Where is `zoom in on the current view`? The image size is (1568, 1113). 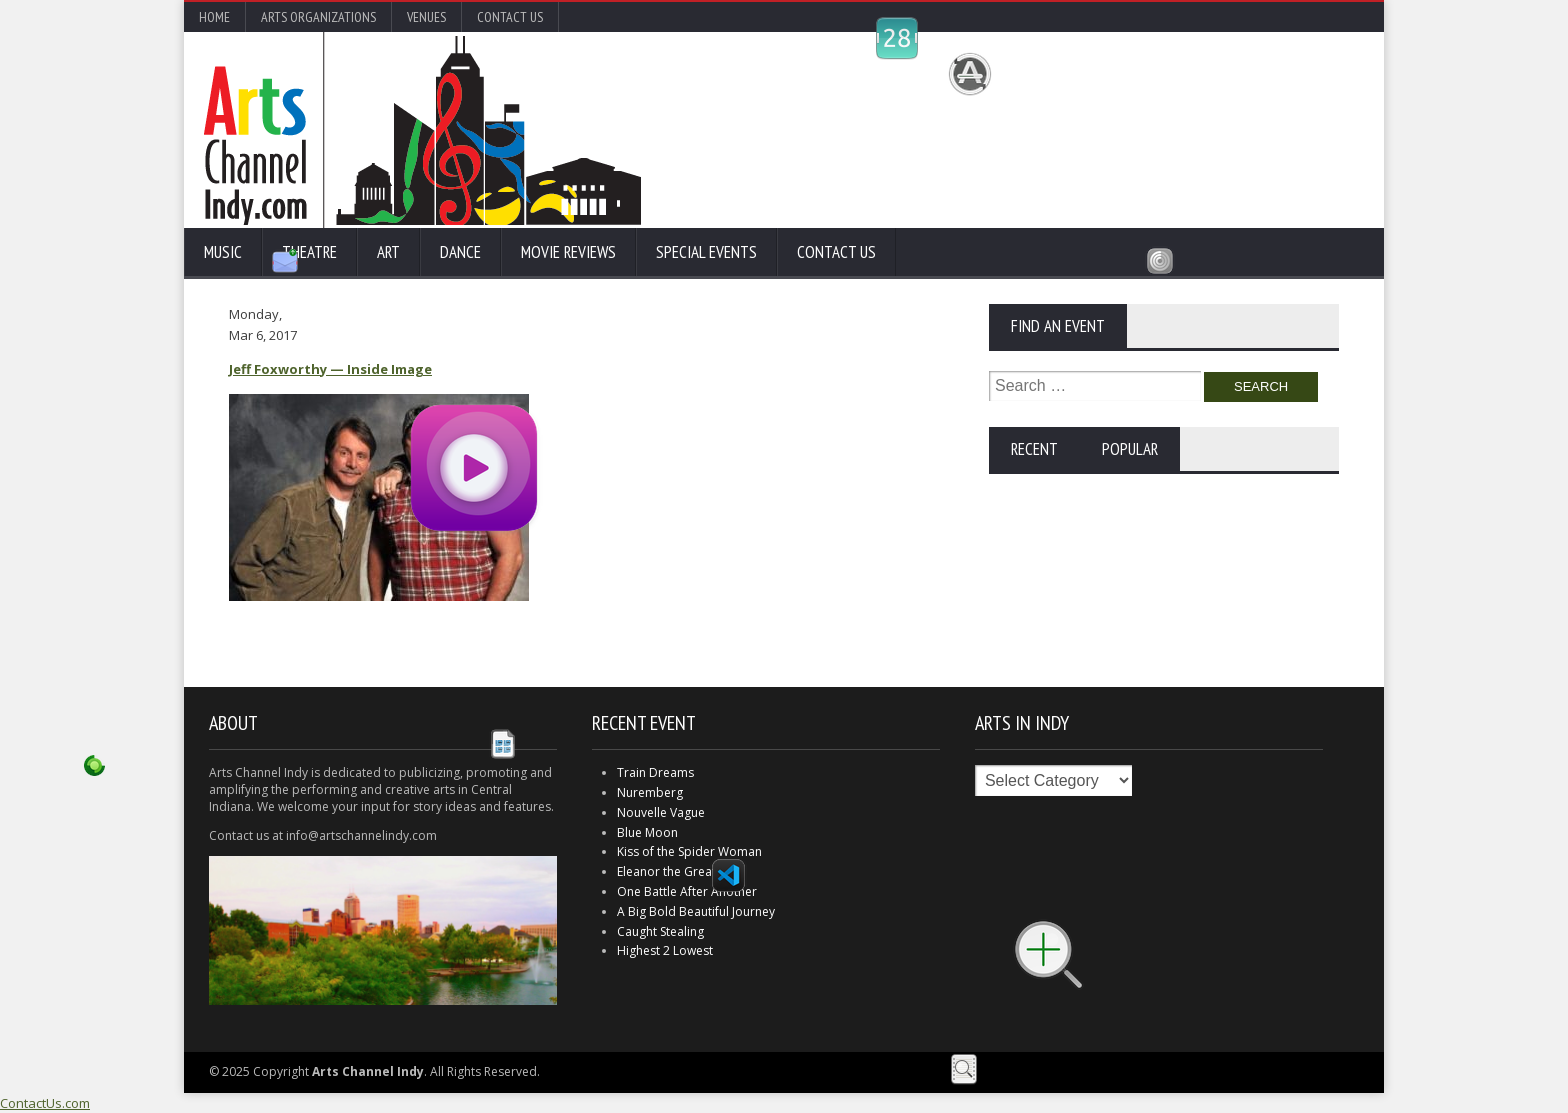 zoom in on the current view is located at coordinates (1048, 954).